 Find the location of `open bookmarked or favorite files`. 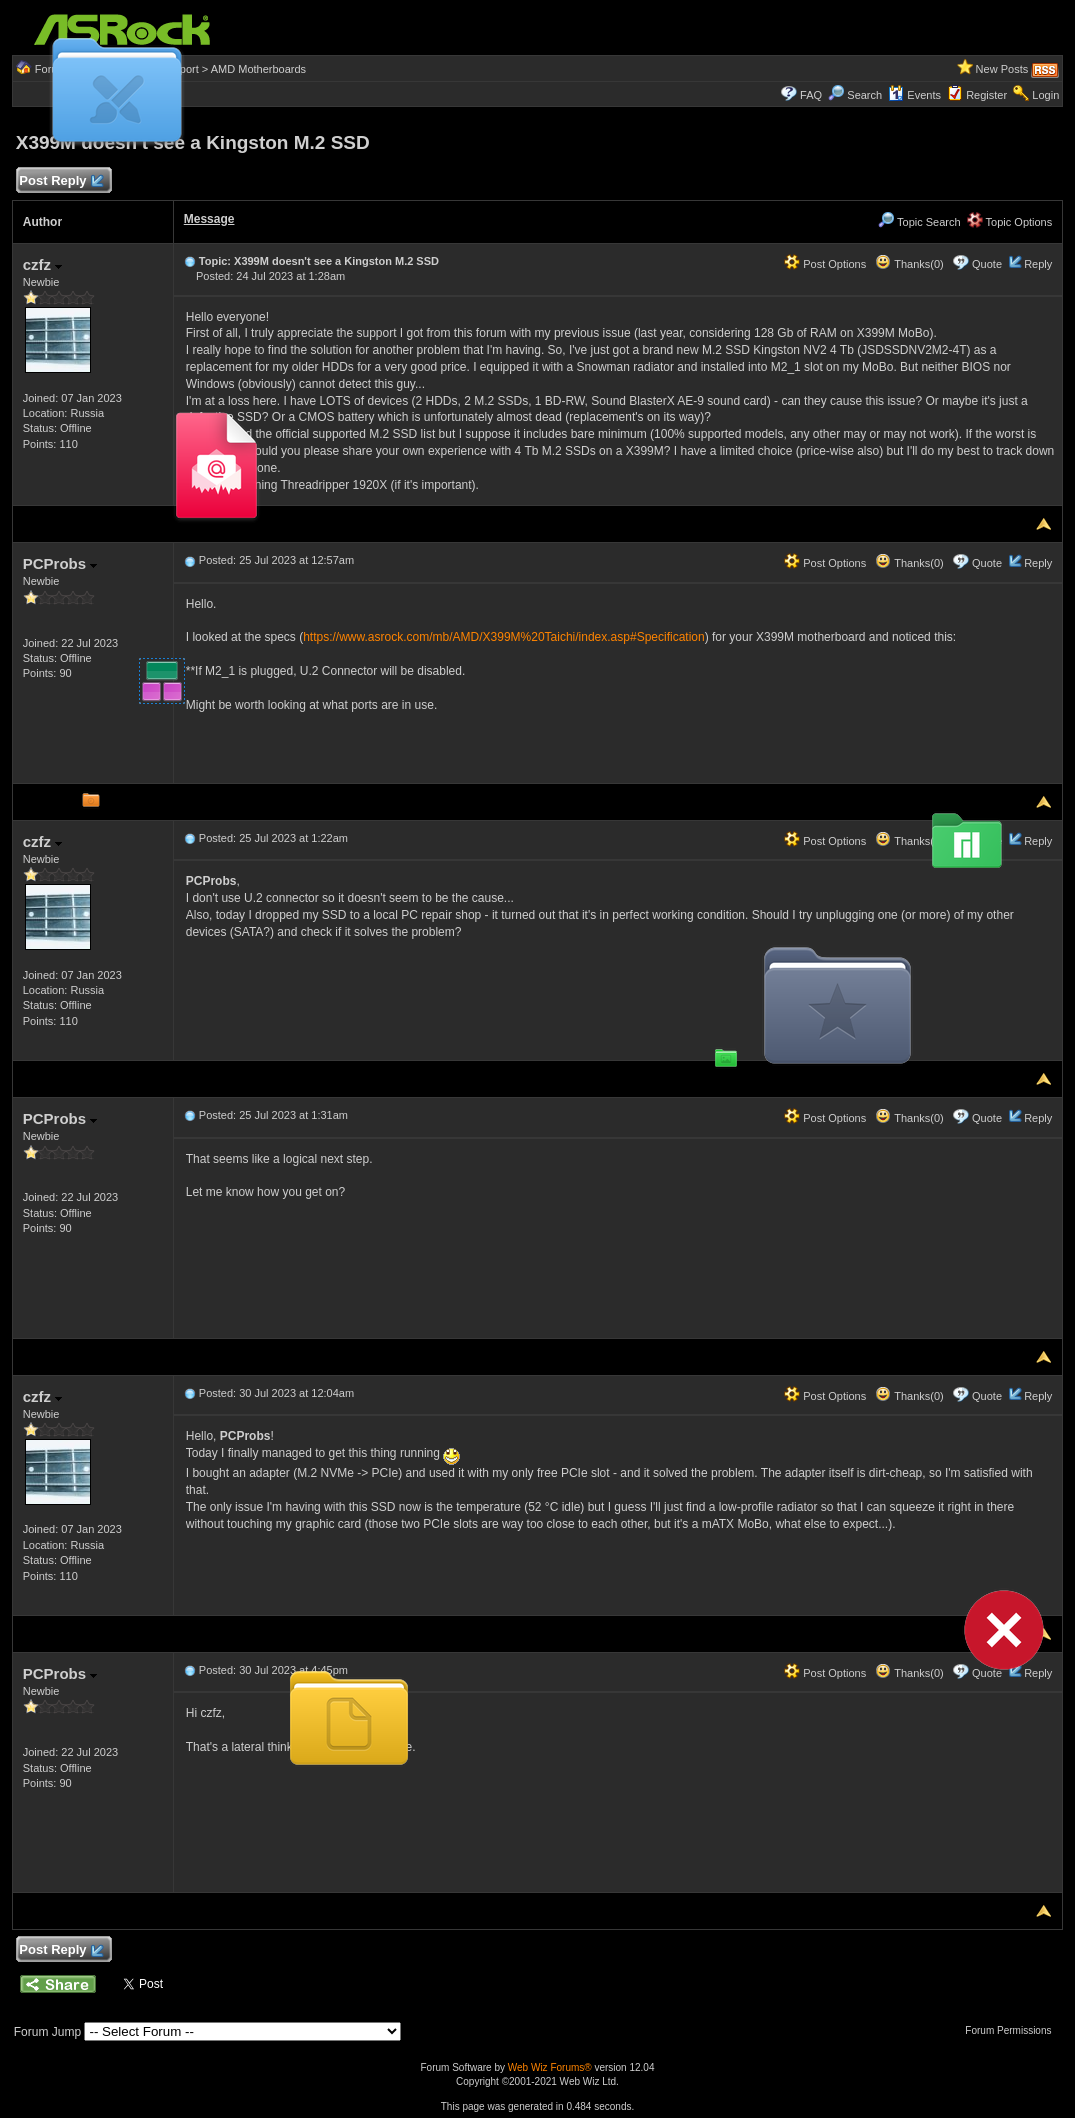

open bookmarked or favorite files is located at coordinates (837, 1005).